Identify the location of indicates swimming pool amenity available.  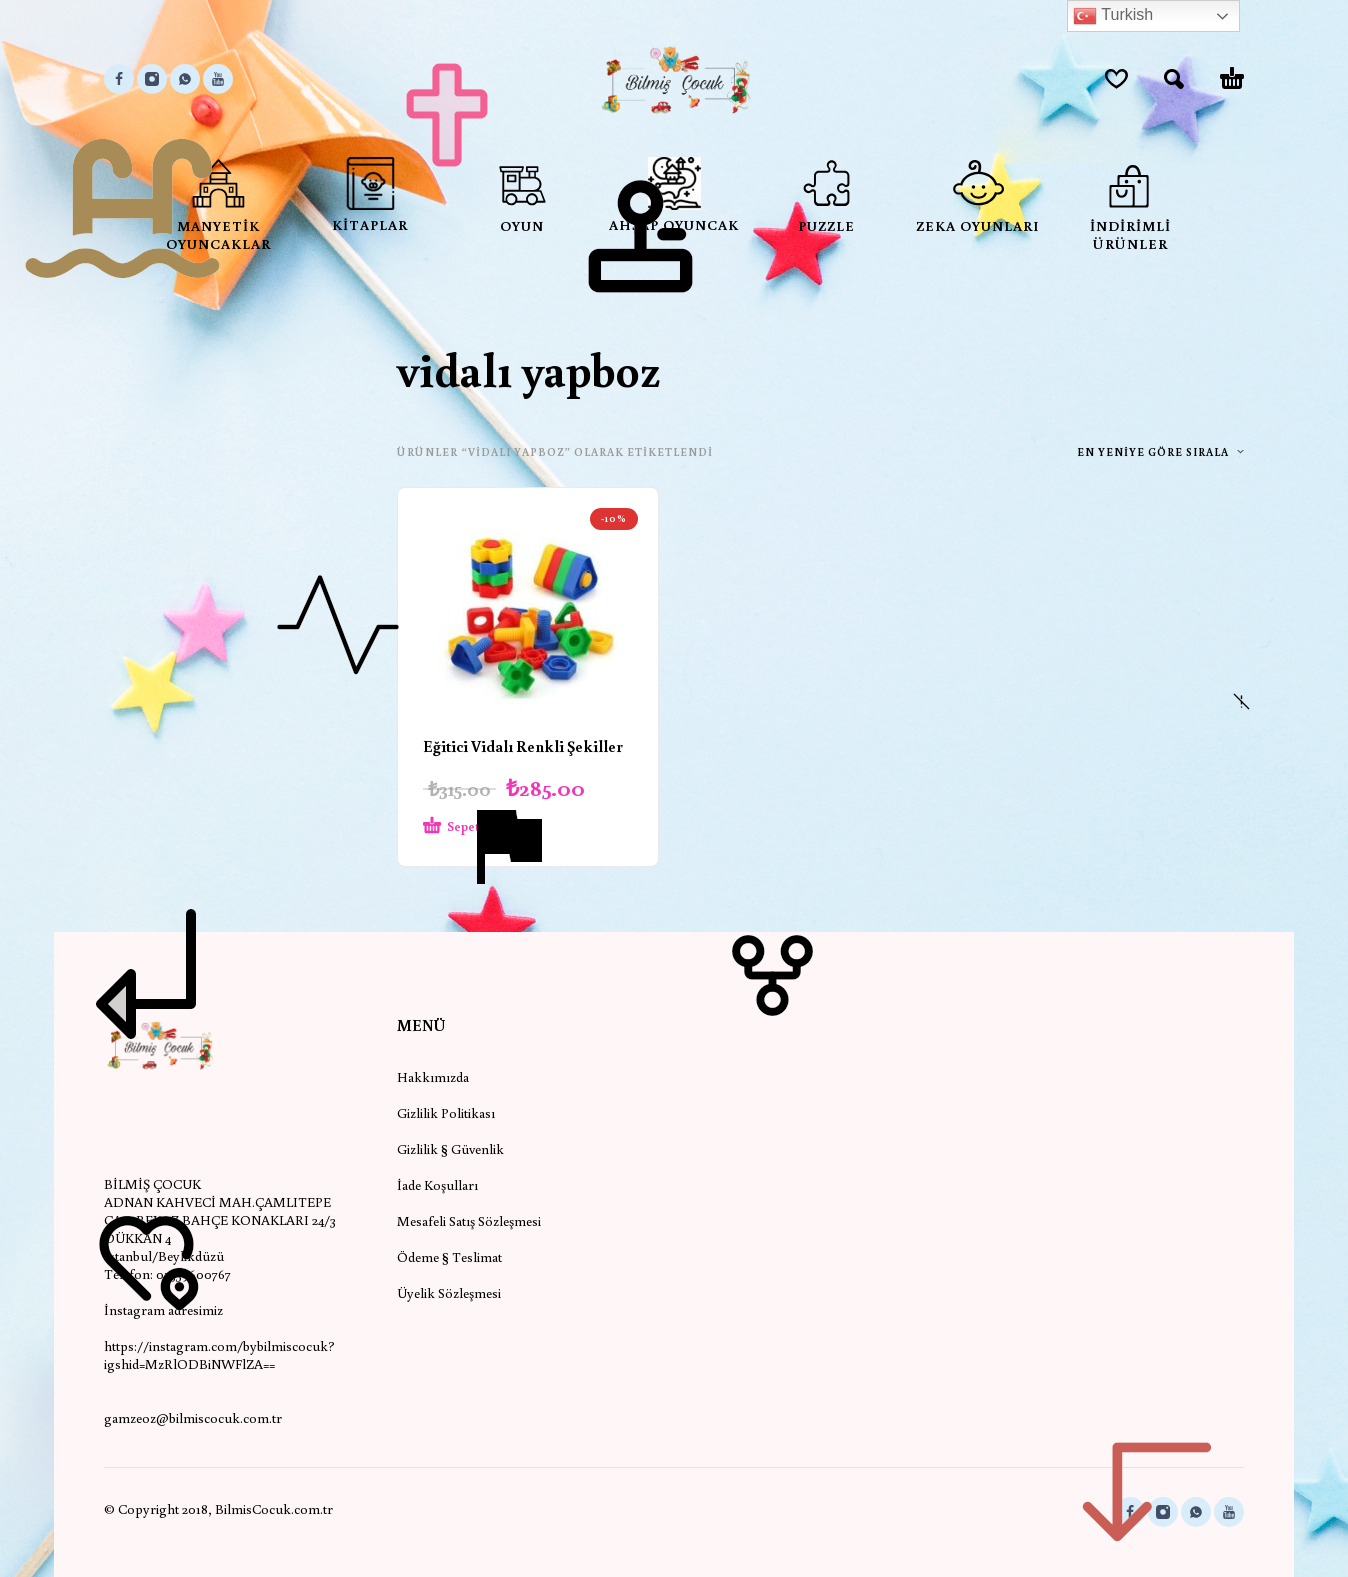
(122, 208).